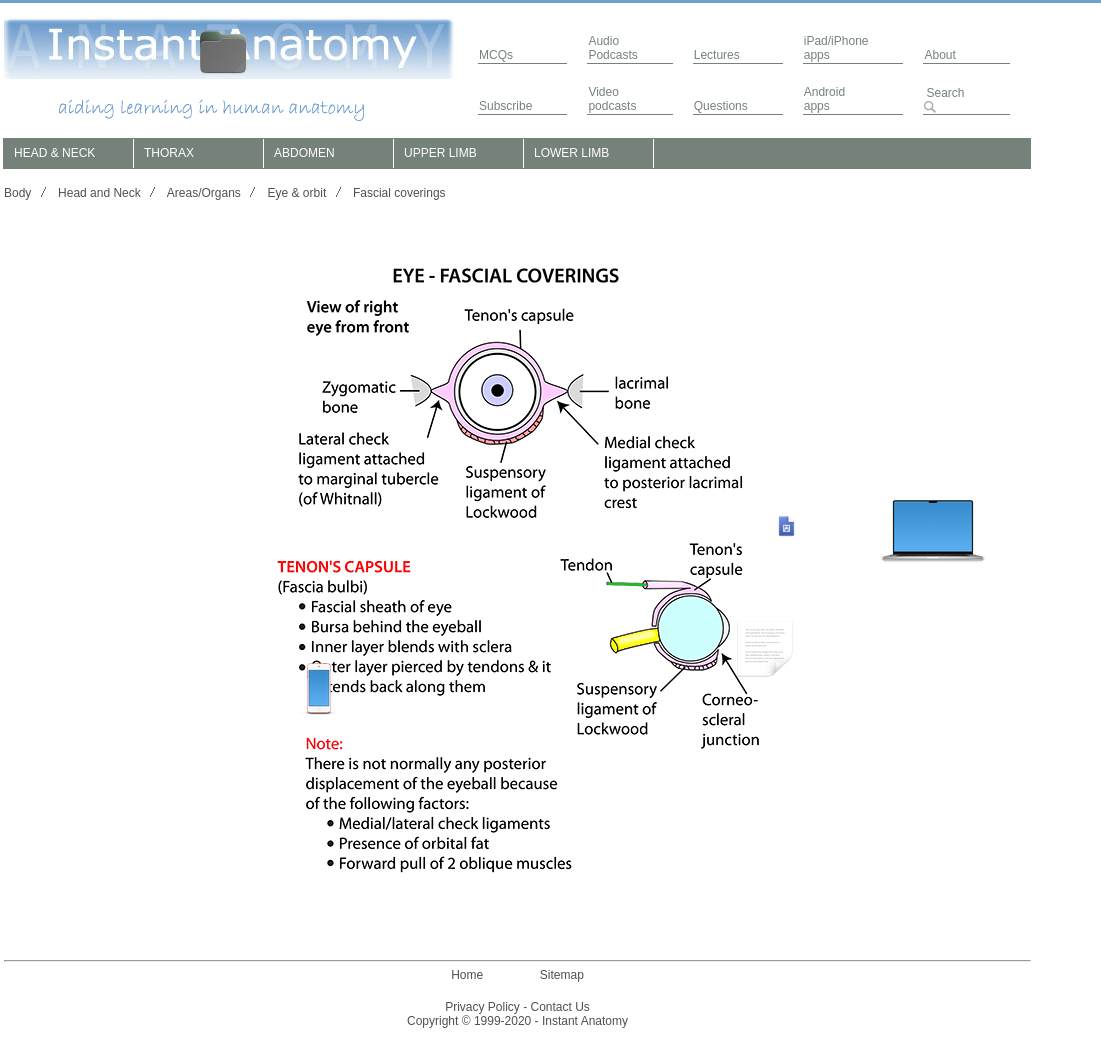  What do you see at coordinates (319, 689) in the screenshot?
I see `iPod Touch device connected` at bounding box center [319, 689].